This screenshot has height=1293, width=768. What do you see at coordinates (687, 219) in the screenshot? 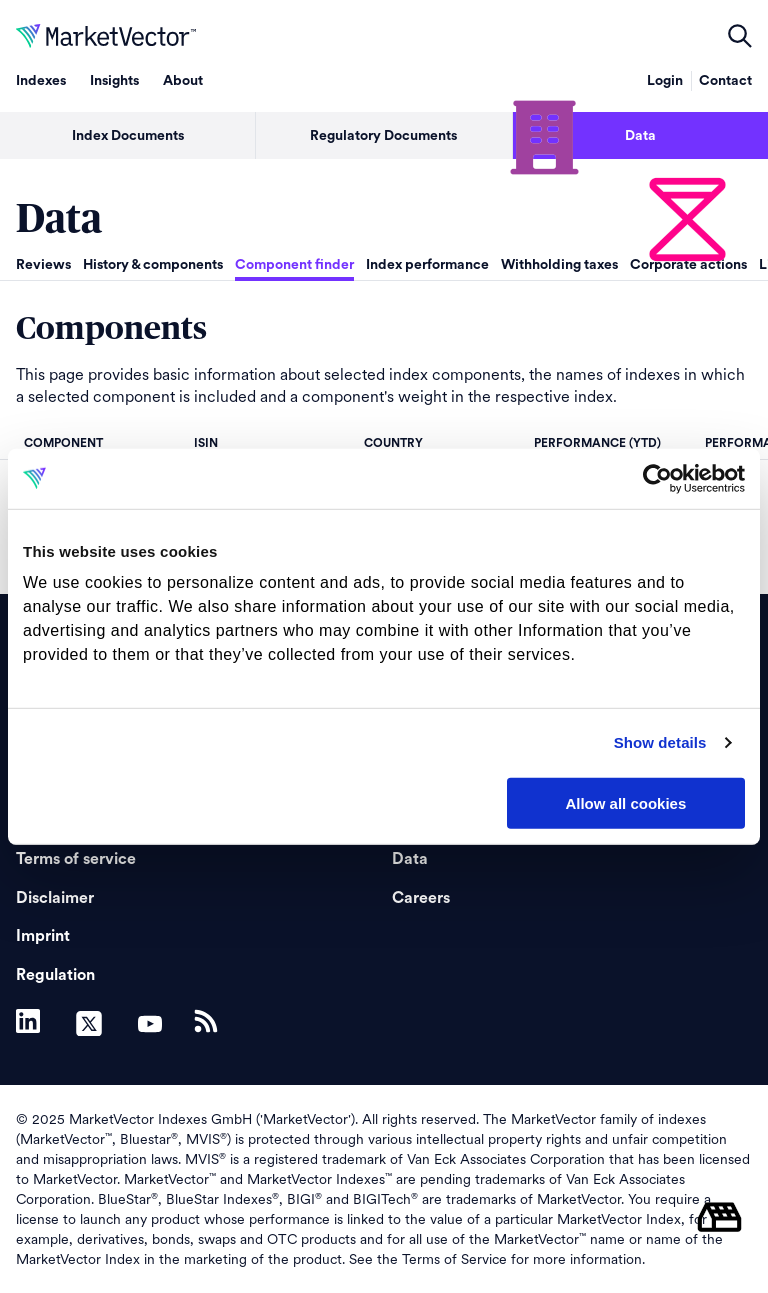
I see `timer with significant time remaining` at bounding box center [687, 219].